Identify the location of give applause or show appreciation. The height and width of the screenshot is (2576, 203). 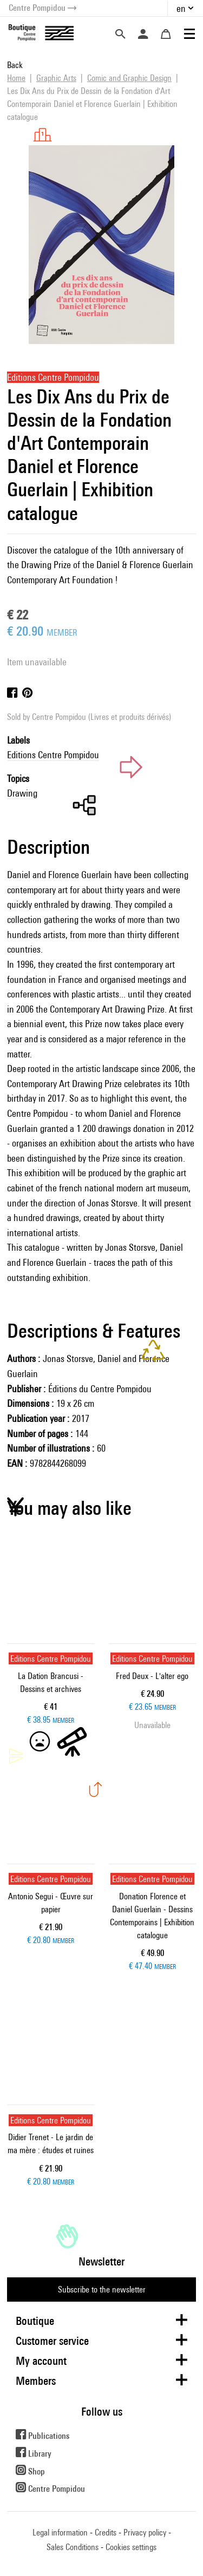
(68, 2236).